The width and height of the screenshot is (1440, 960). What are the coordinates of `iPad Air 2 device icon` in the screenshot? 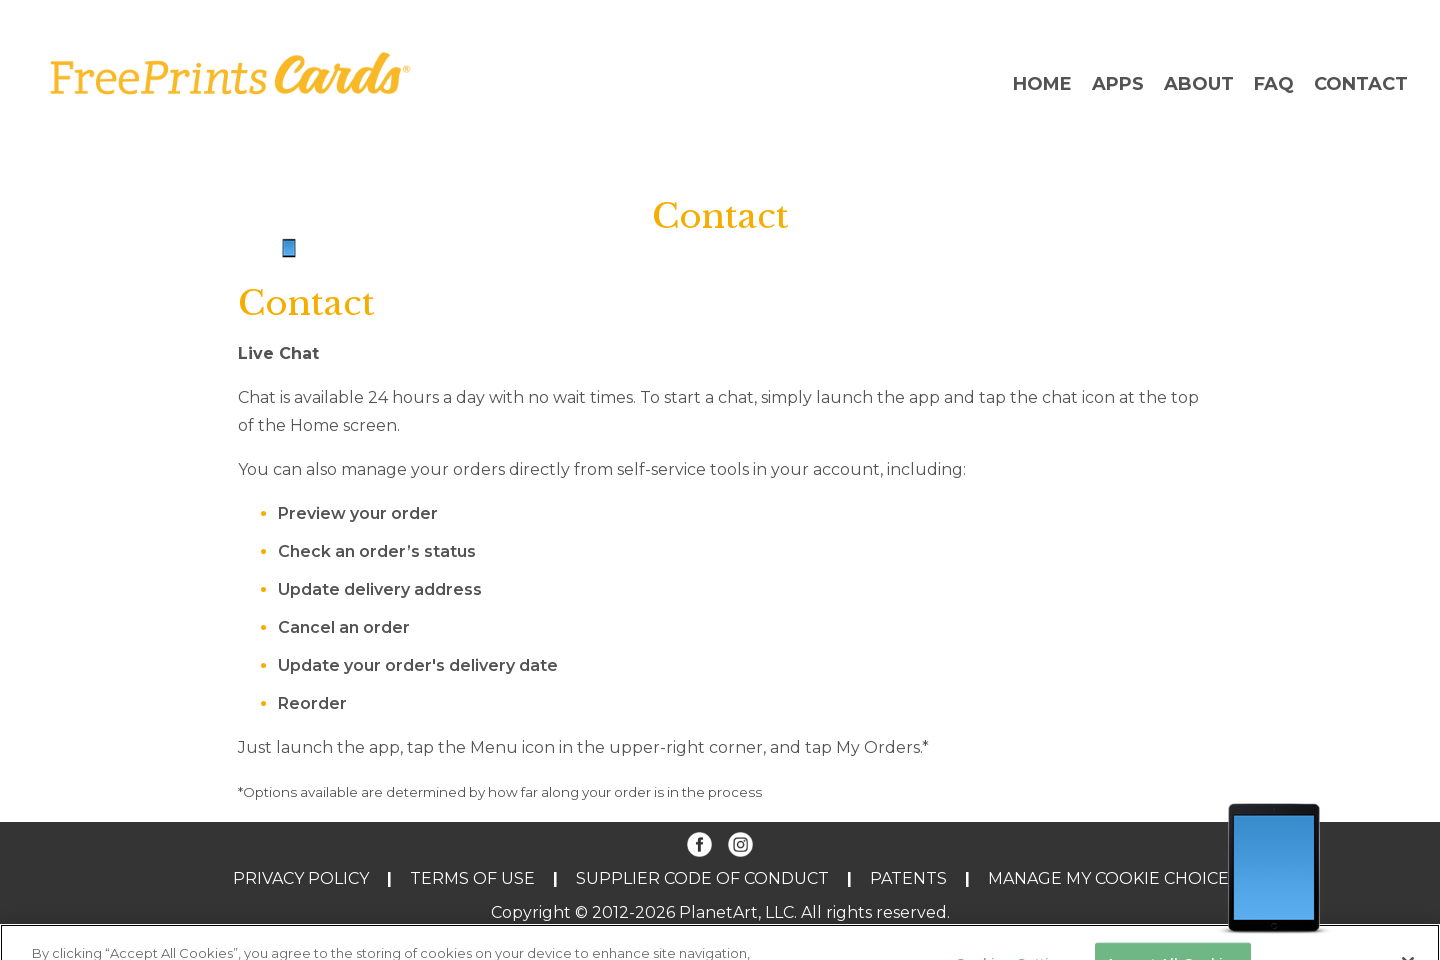 It's located at (1274, 867).